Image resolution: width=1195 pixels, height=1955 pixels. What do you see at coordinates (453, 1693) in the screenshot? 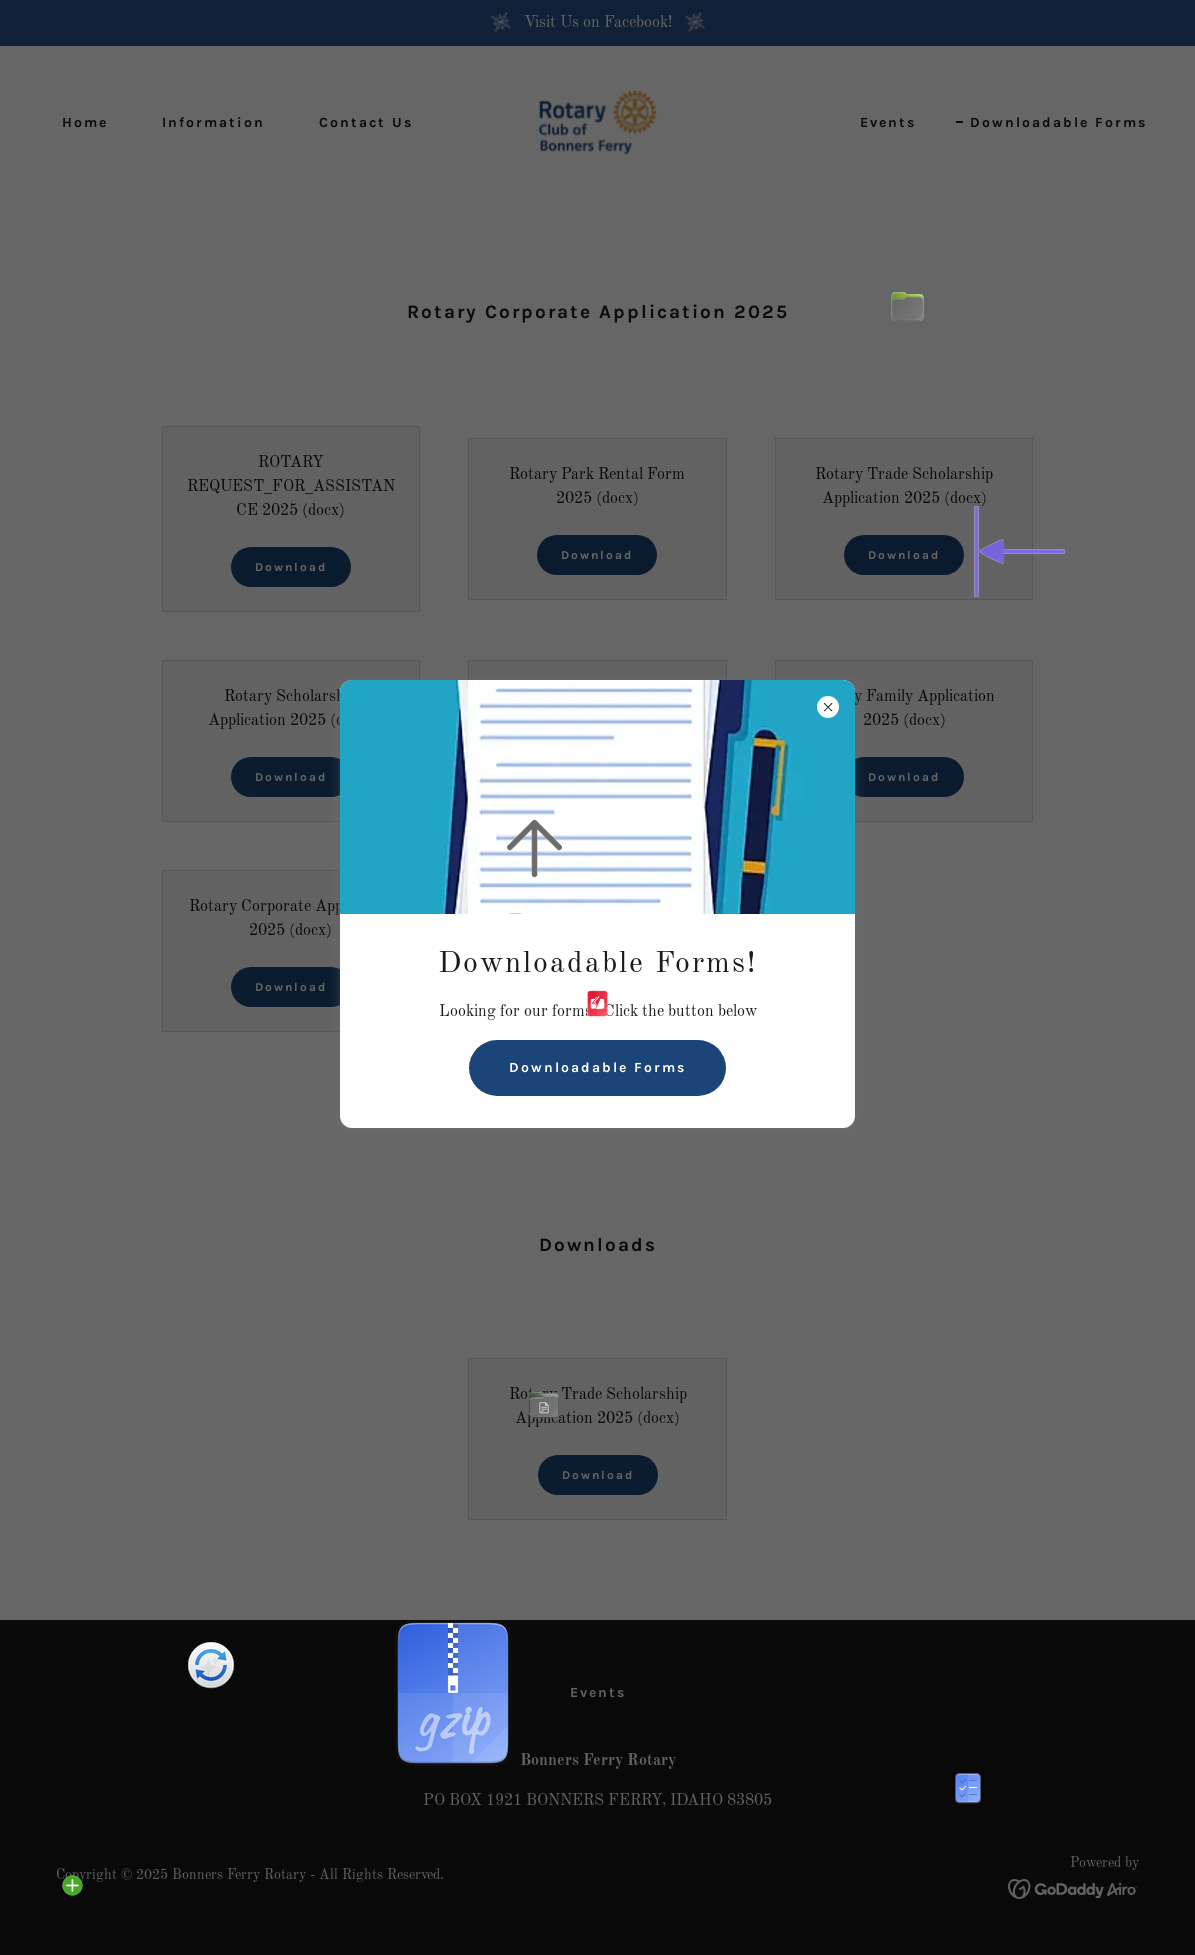
I see `a gzip compressed file` at bounding box center [453, 1693].